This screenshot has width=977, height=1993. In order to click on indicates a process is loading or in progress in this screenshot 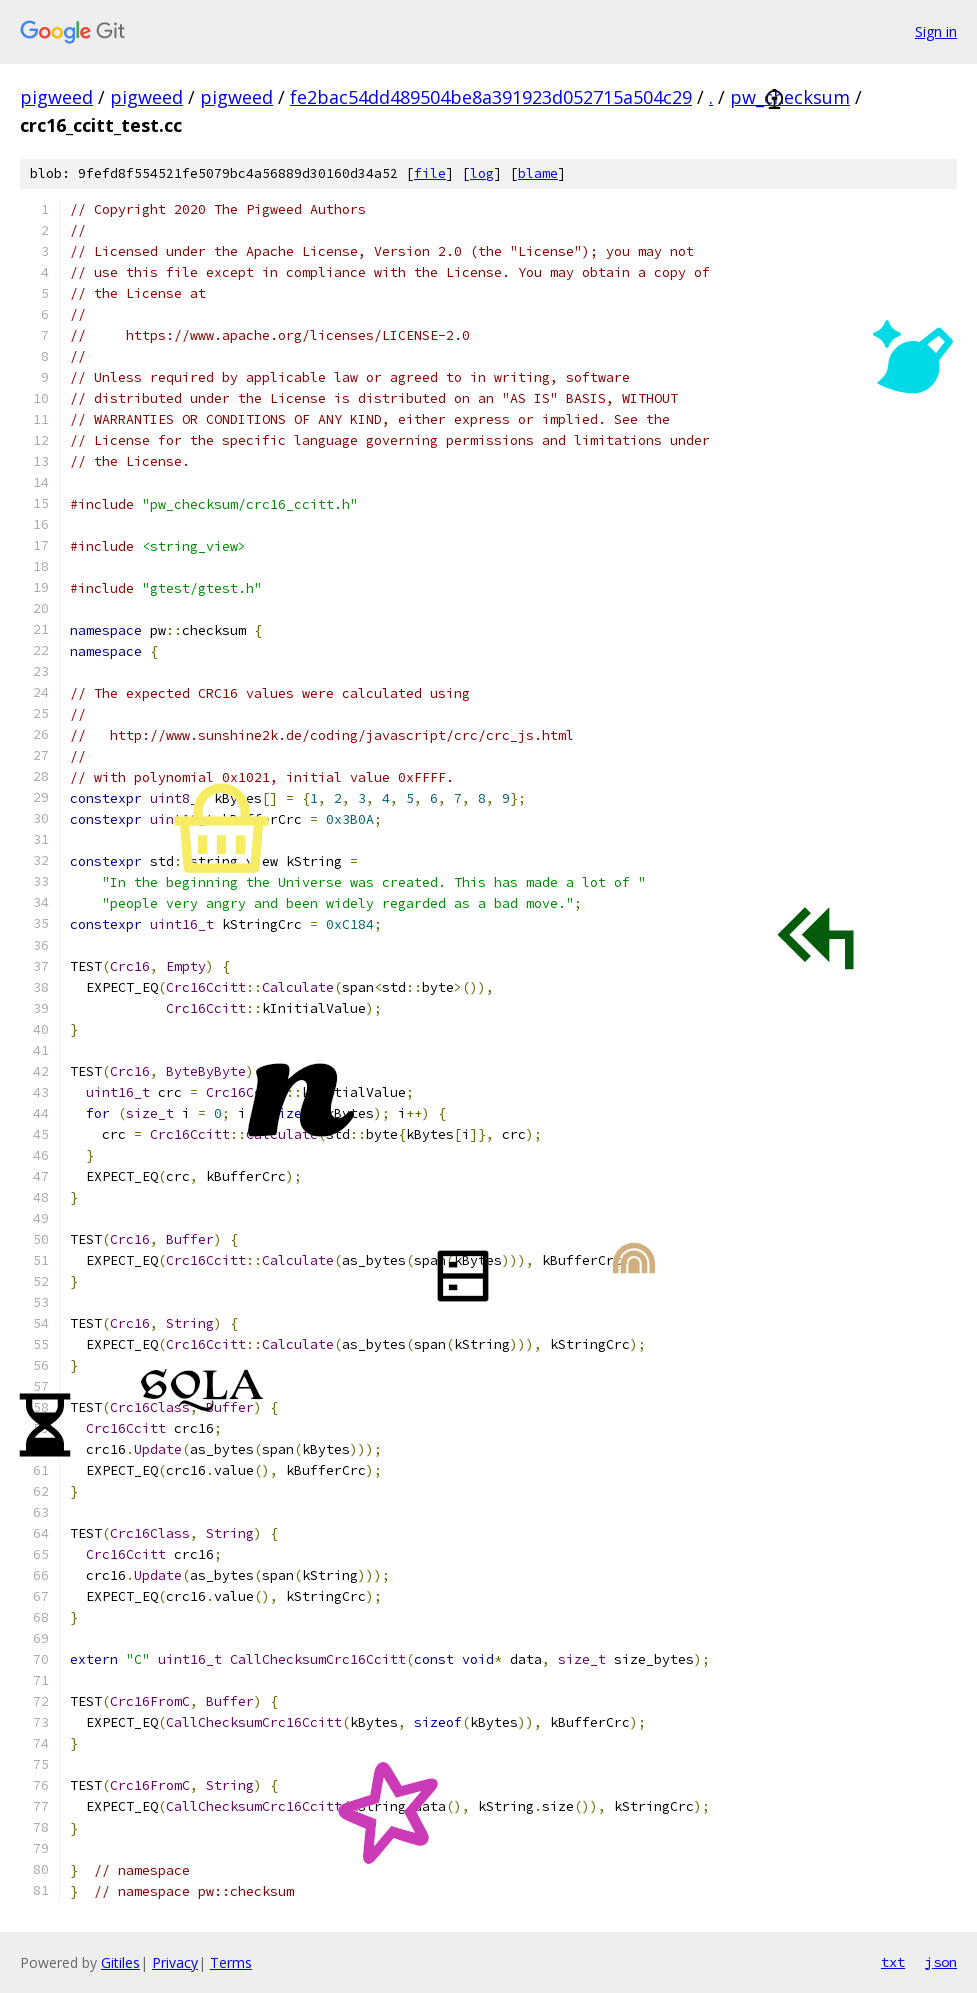, I will do `click(45, 1425)`.